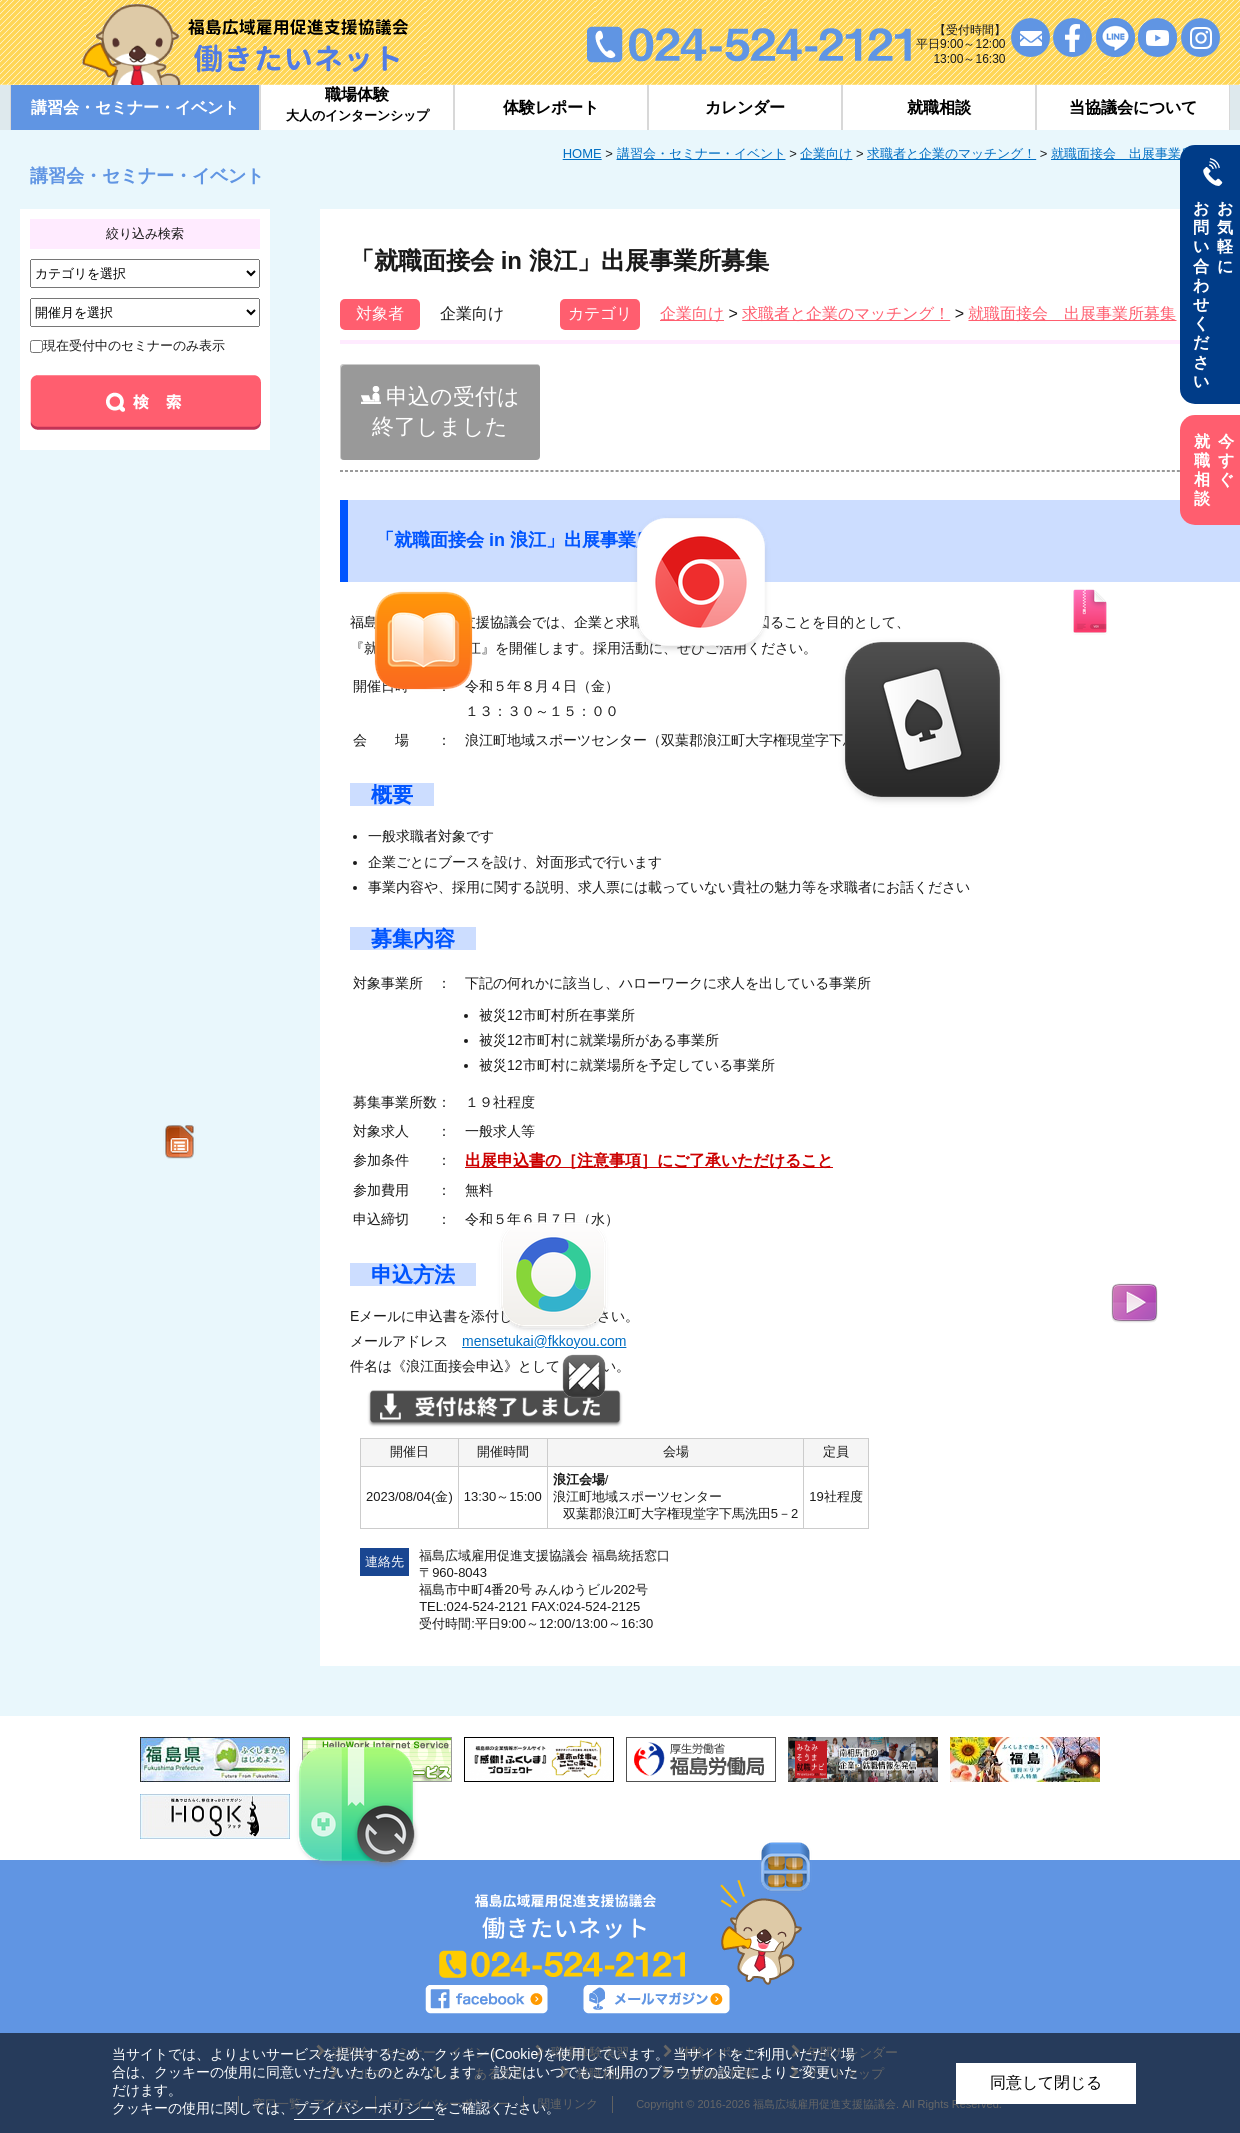 The height and width of the screenshot is (2133, 1240). Describe the element at coordinates (356, 1804) in the screenshot. I see `open yast system update manager` at that location.